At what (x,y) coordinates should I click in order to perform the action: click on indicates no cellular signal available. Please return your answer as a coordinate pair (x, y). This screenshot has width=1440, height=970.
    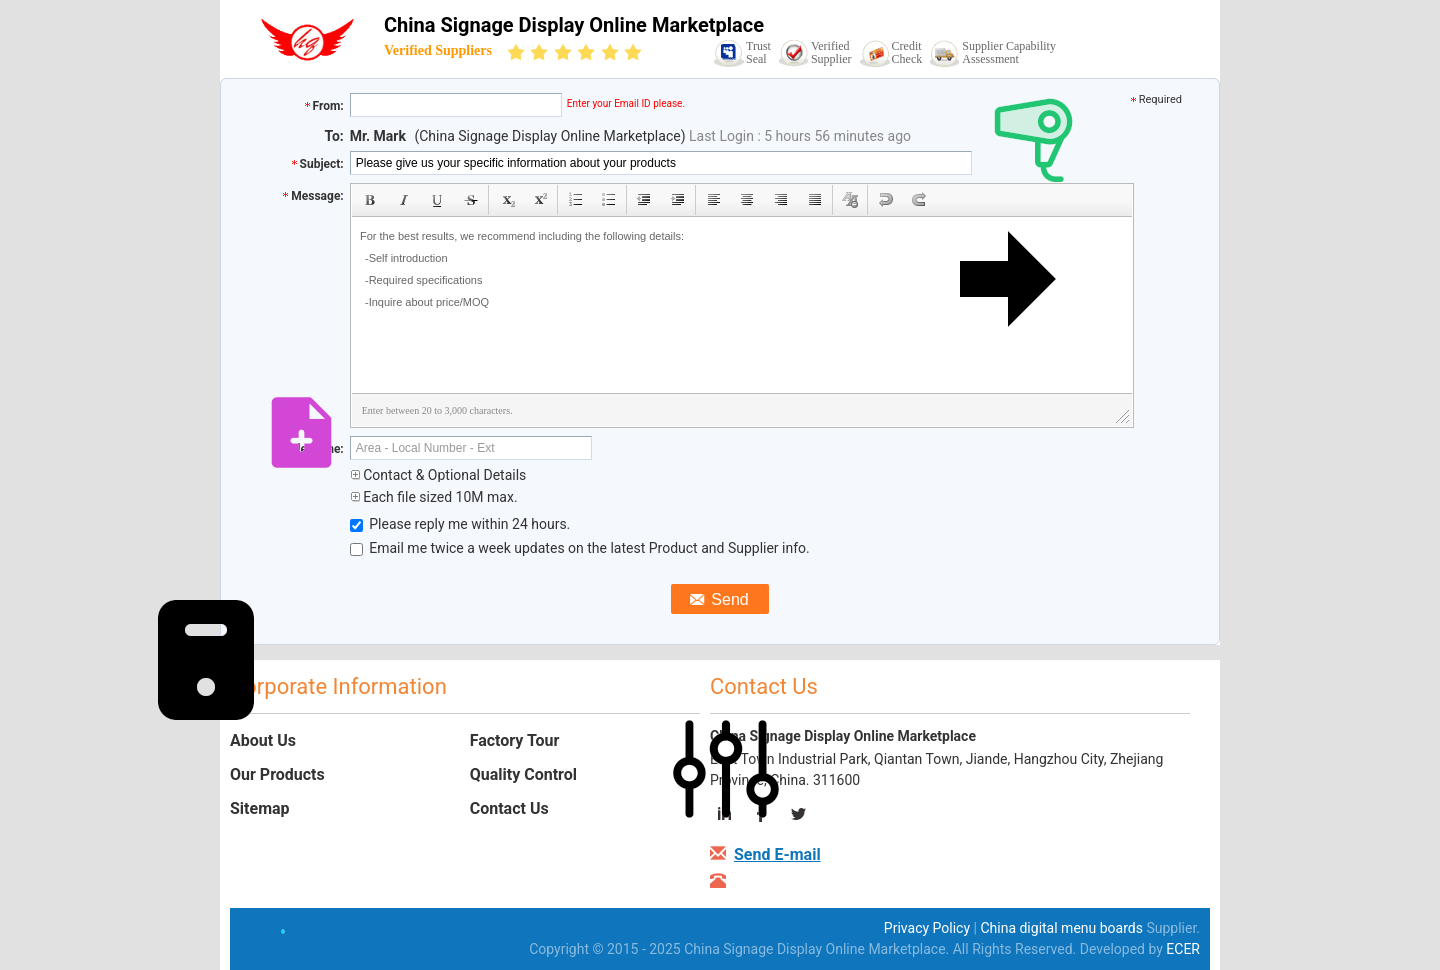
    Looking at the image, I should click on (298, 919).